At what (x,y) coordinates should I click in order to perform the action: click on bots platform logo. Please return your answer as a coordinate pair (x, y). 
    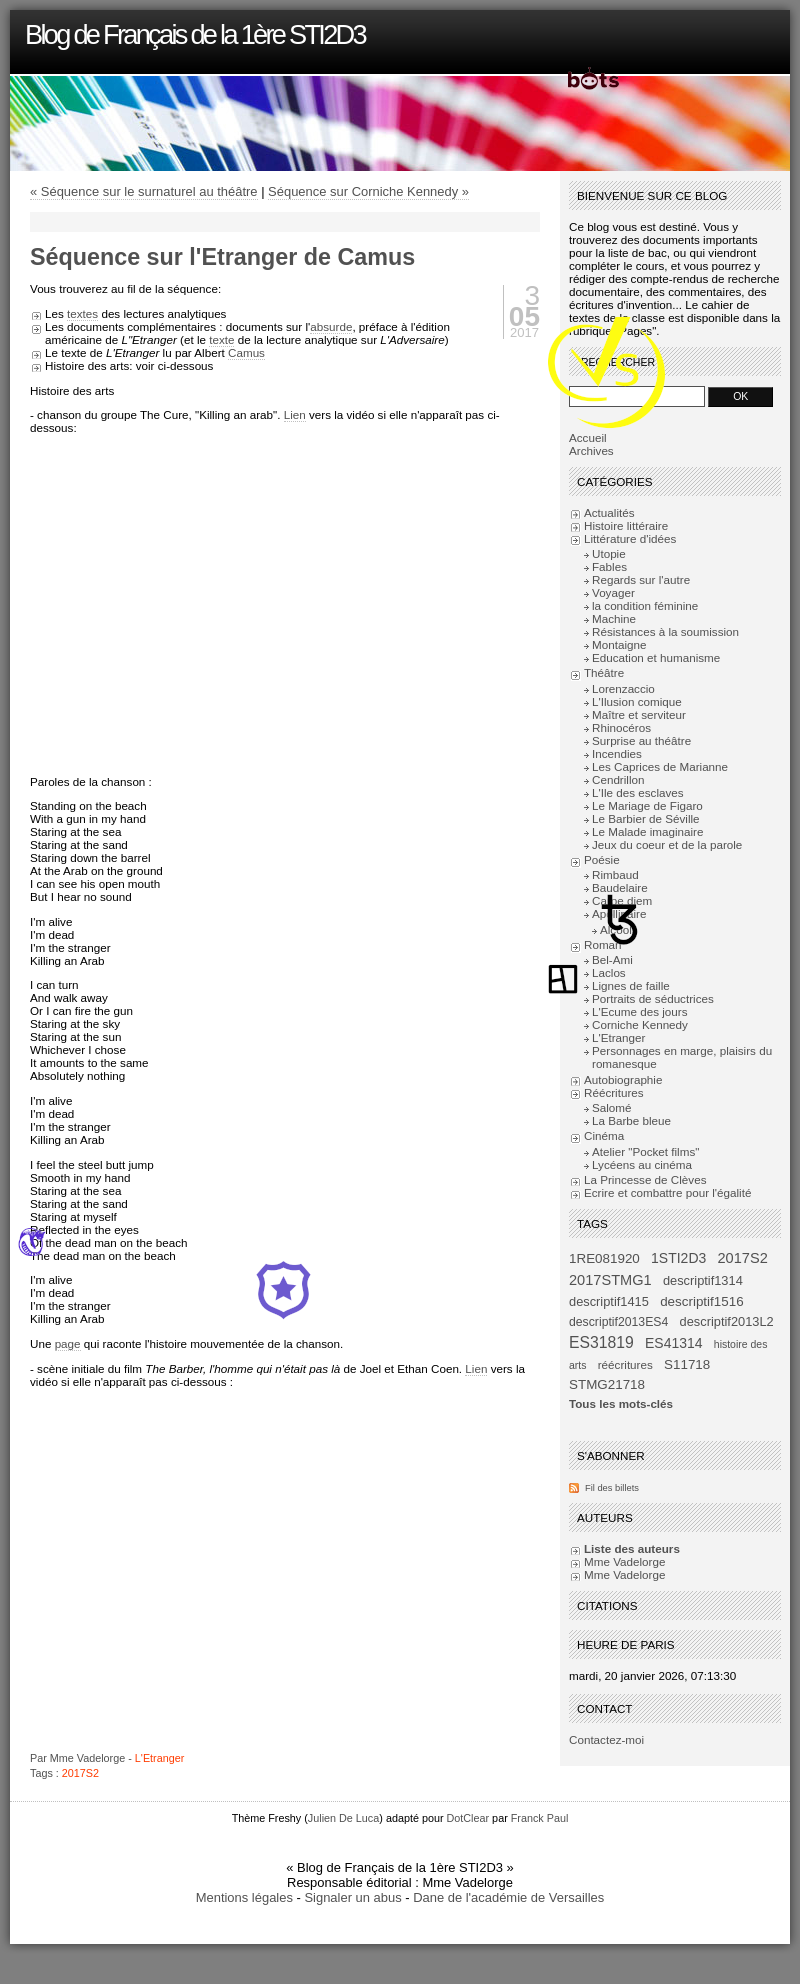
    Looking at the image, I should click on (593, 80).